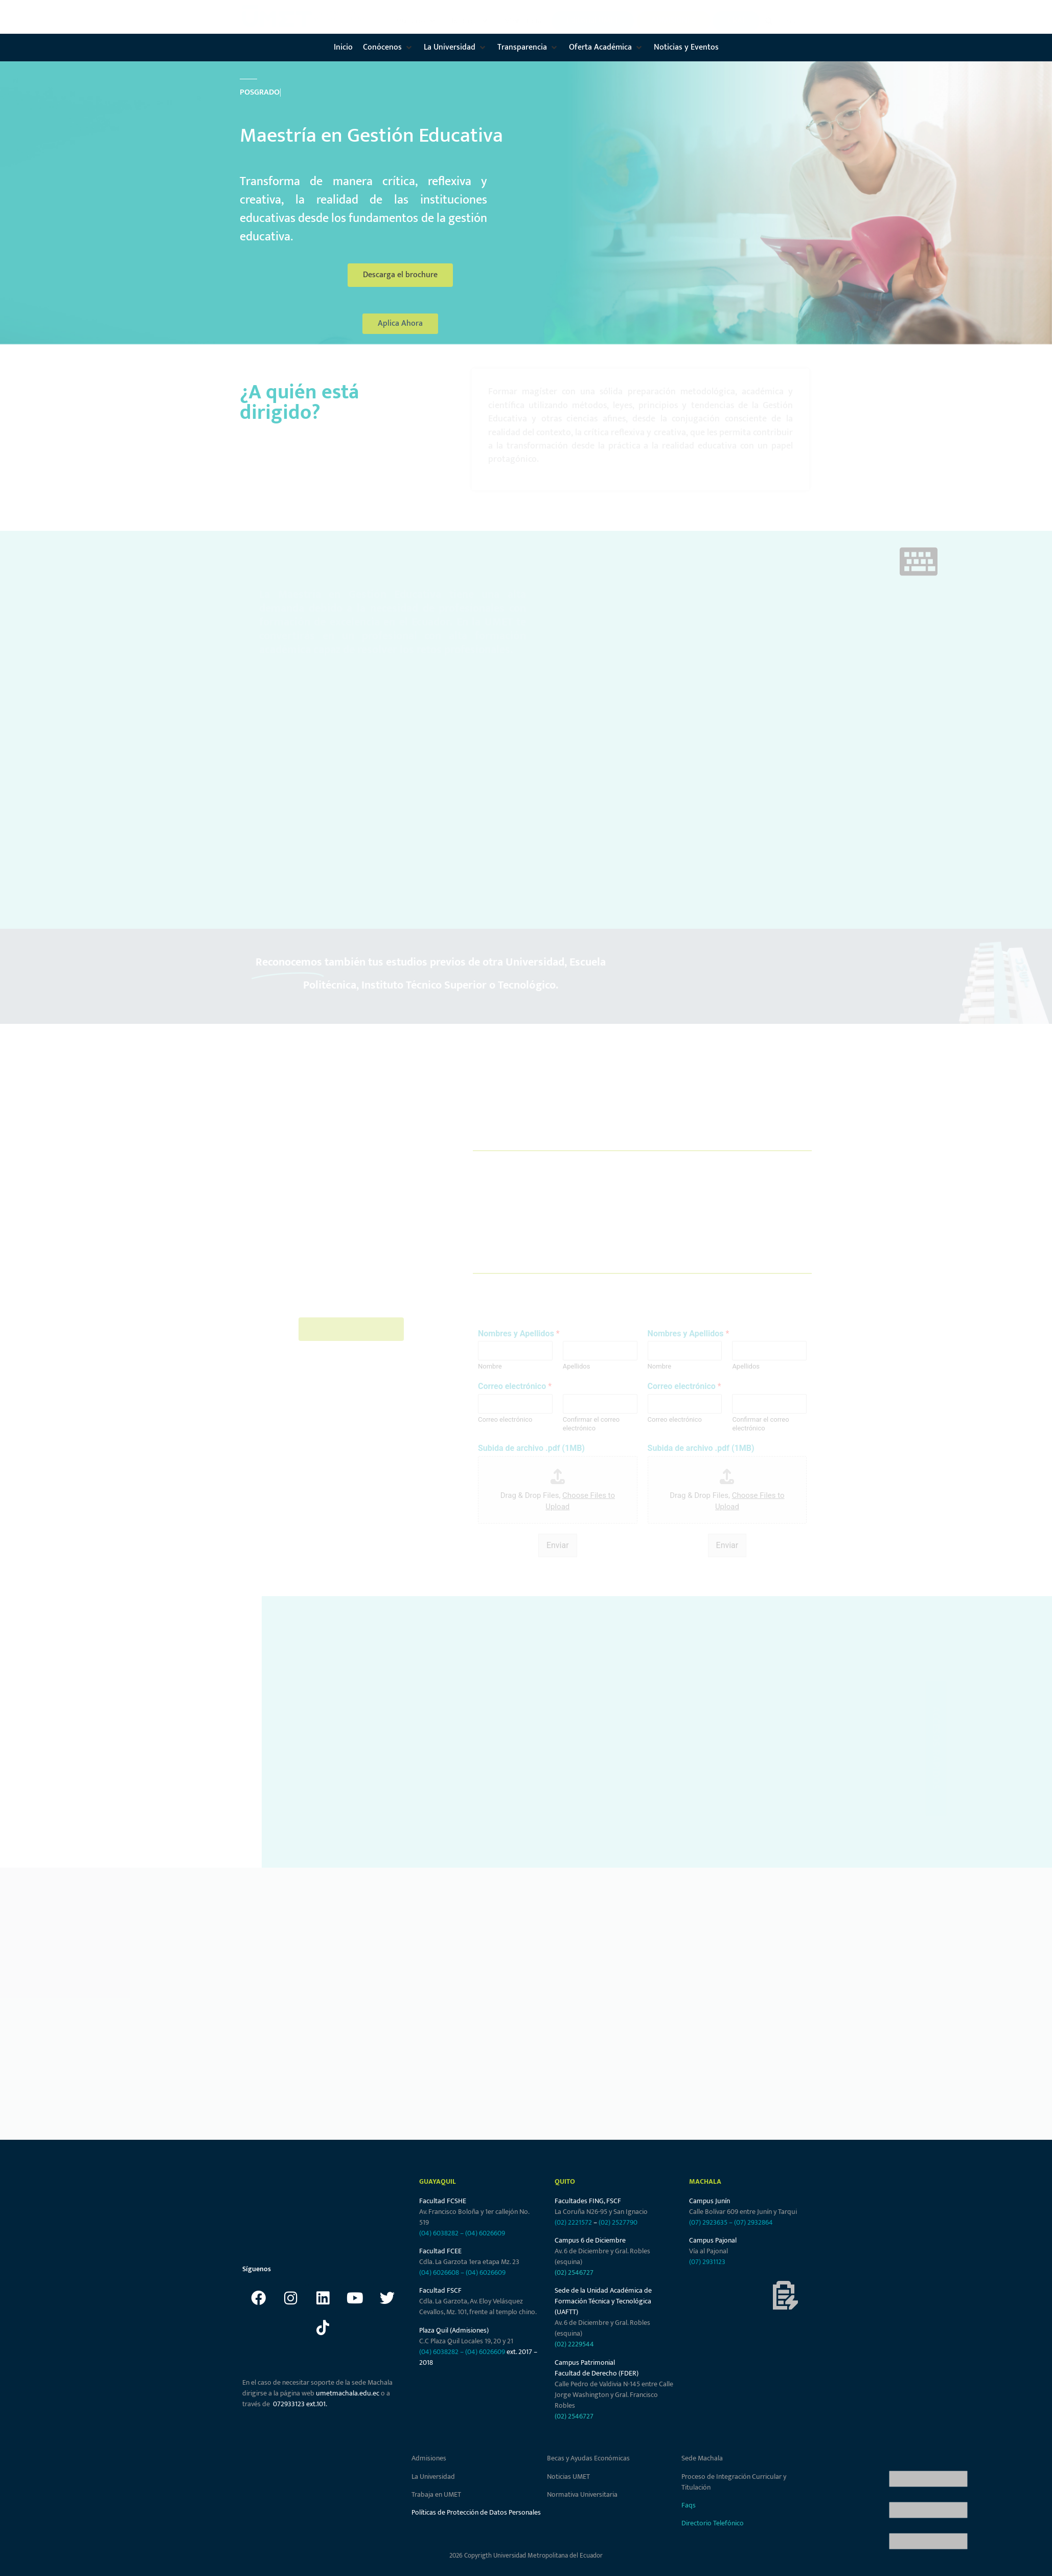  Describe the element at coordinates (928, 2510) in the screenshot. I see `justify text to fill both margins` at that location.